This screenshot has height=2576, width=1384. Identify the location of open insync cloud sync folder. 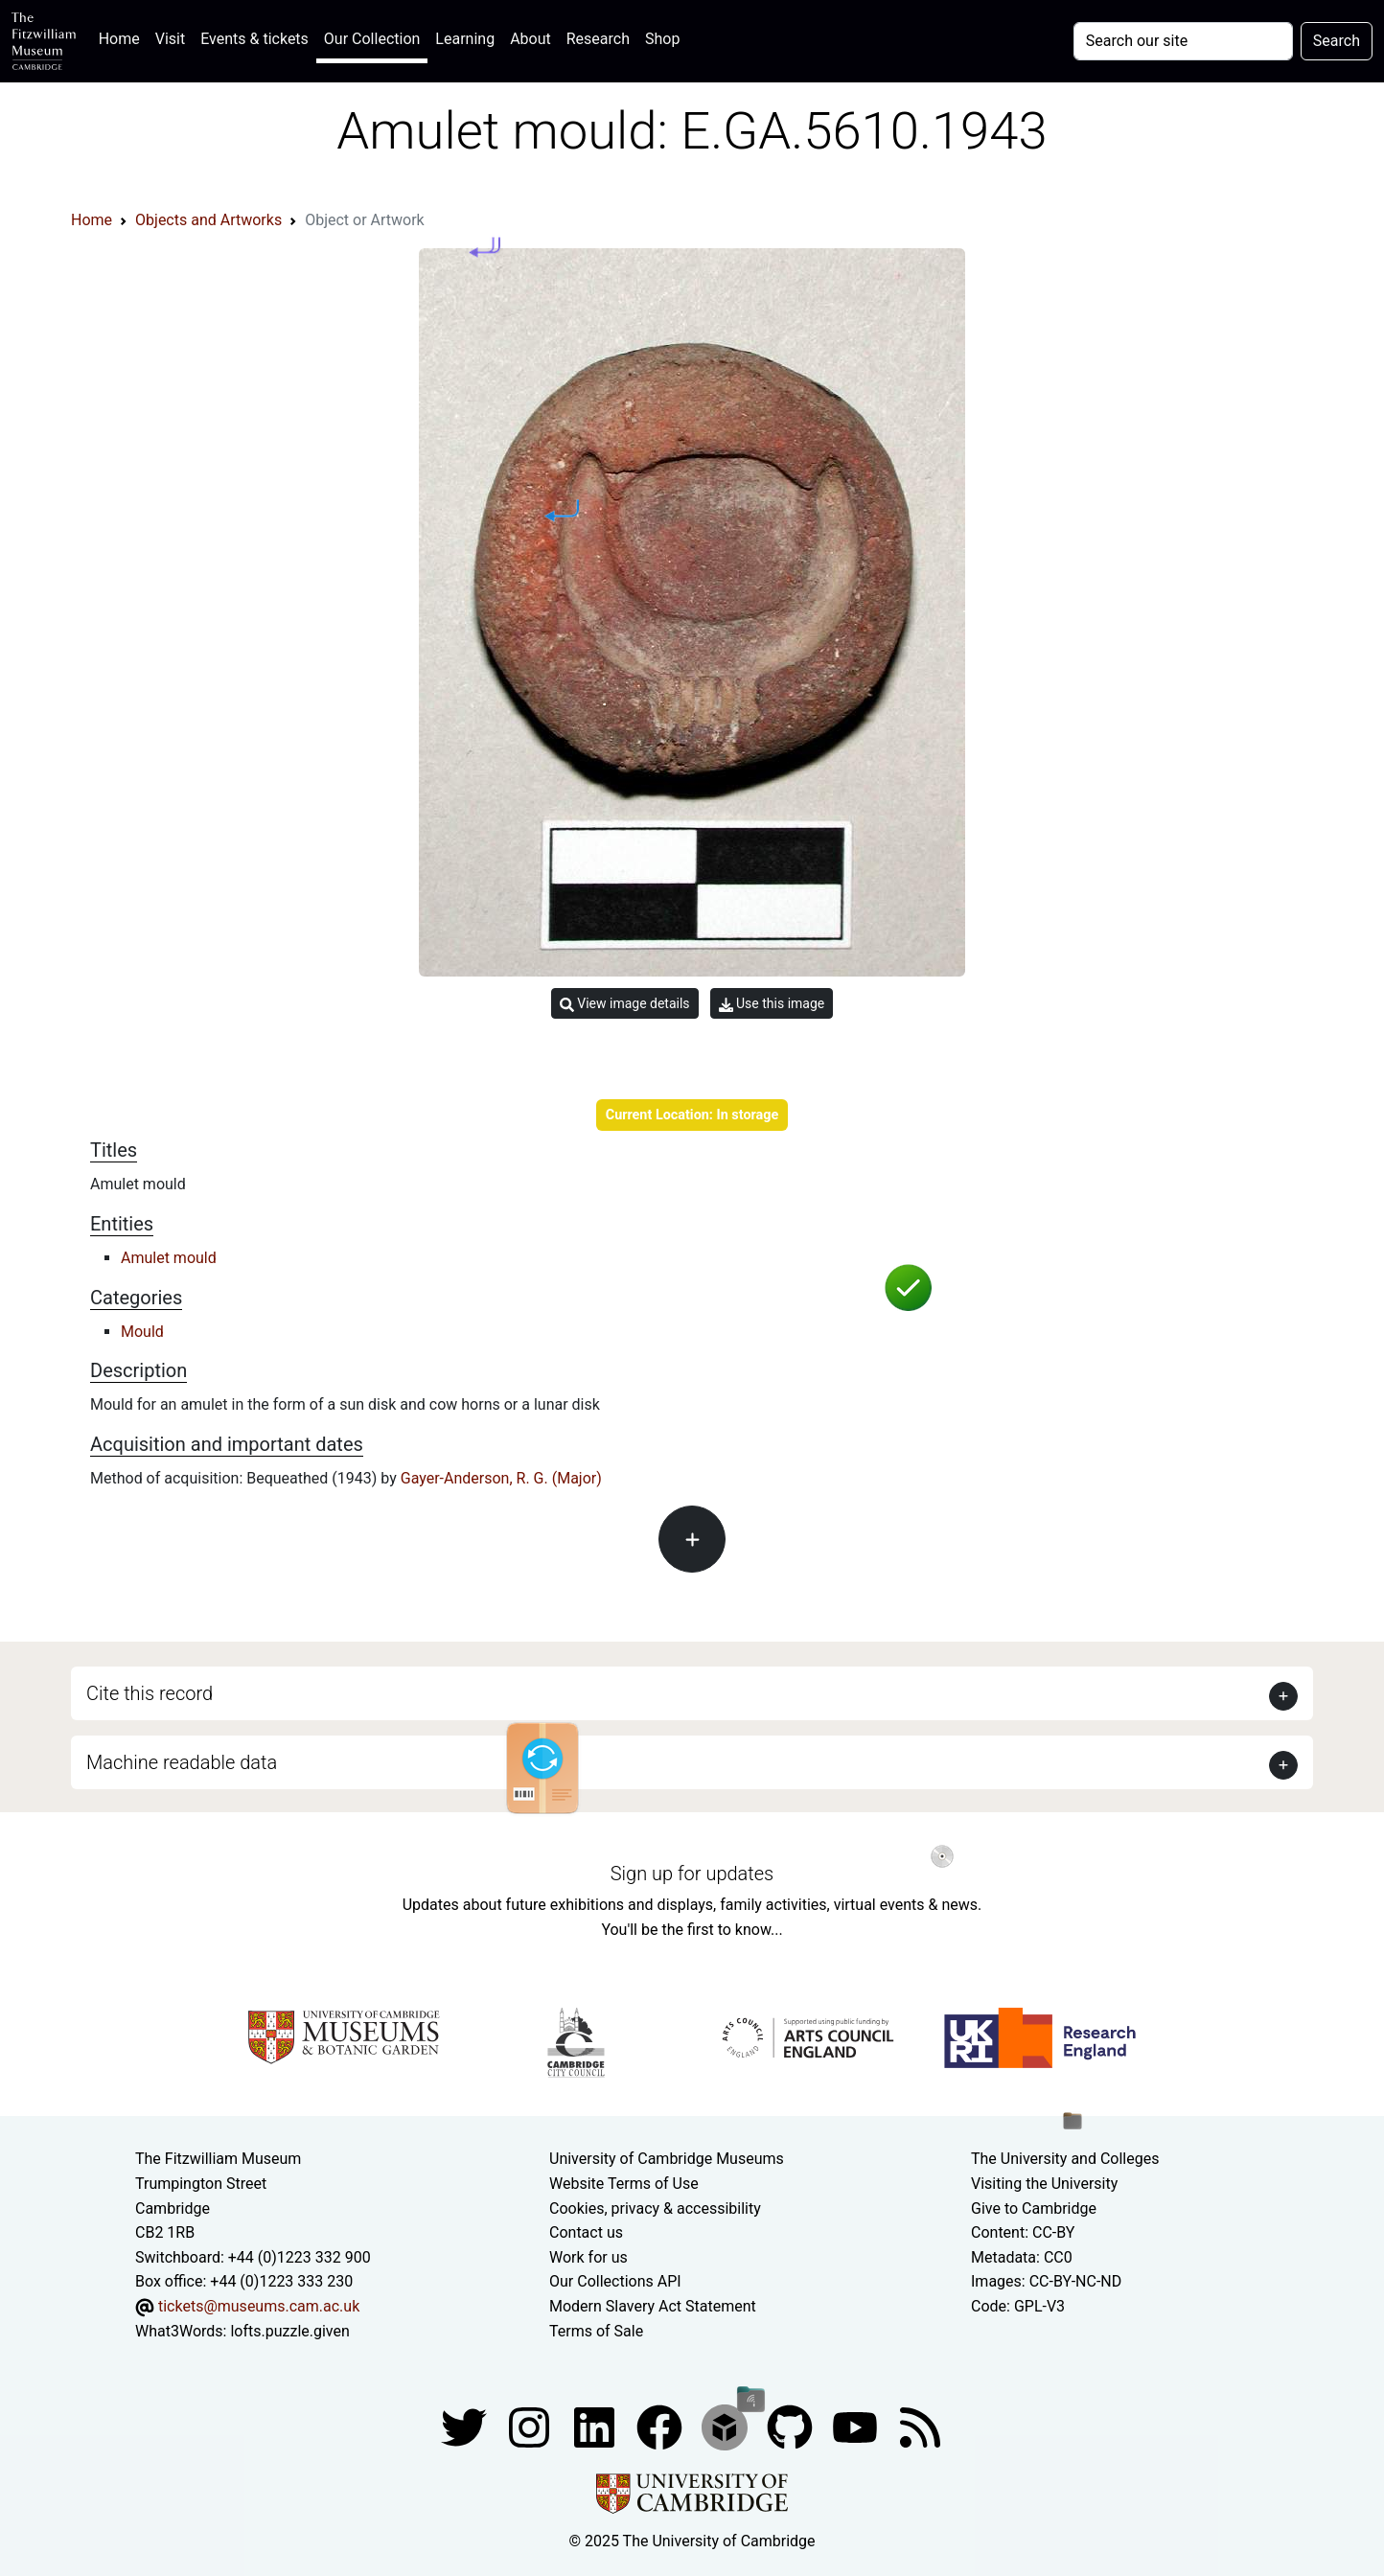
(750, 2399).